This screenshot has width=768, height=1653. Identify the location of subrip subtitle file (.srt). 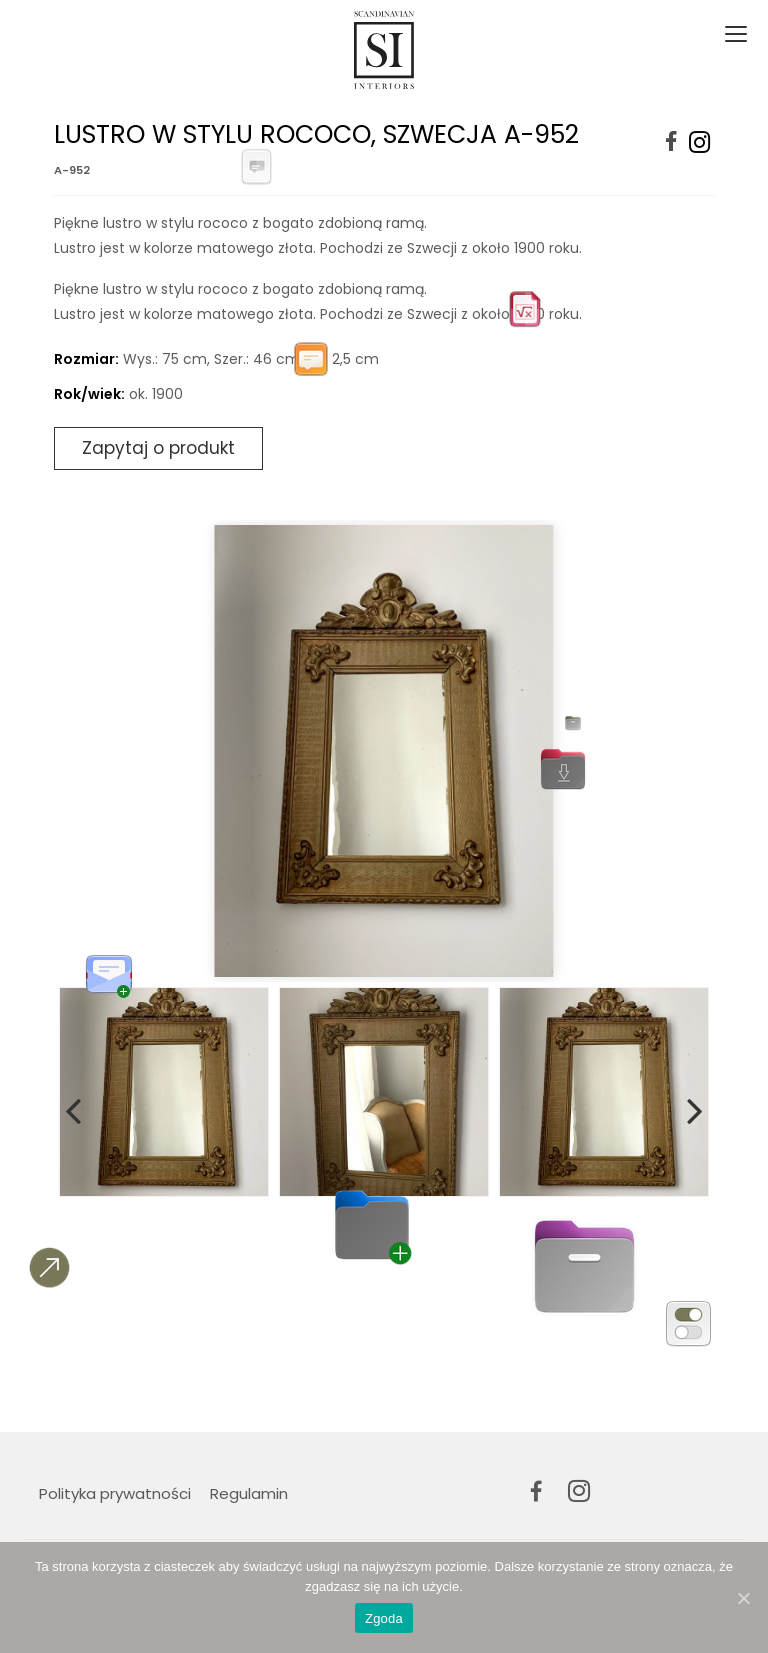
(256, 166).